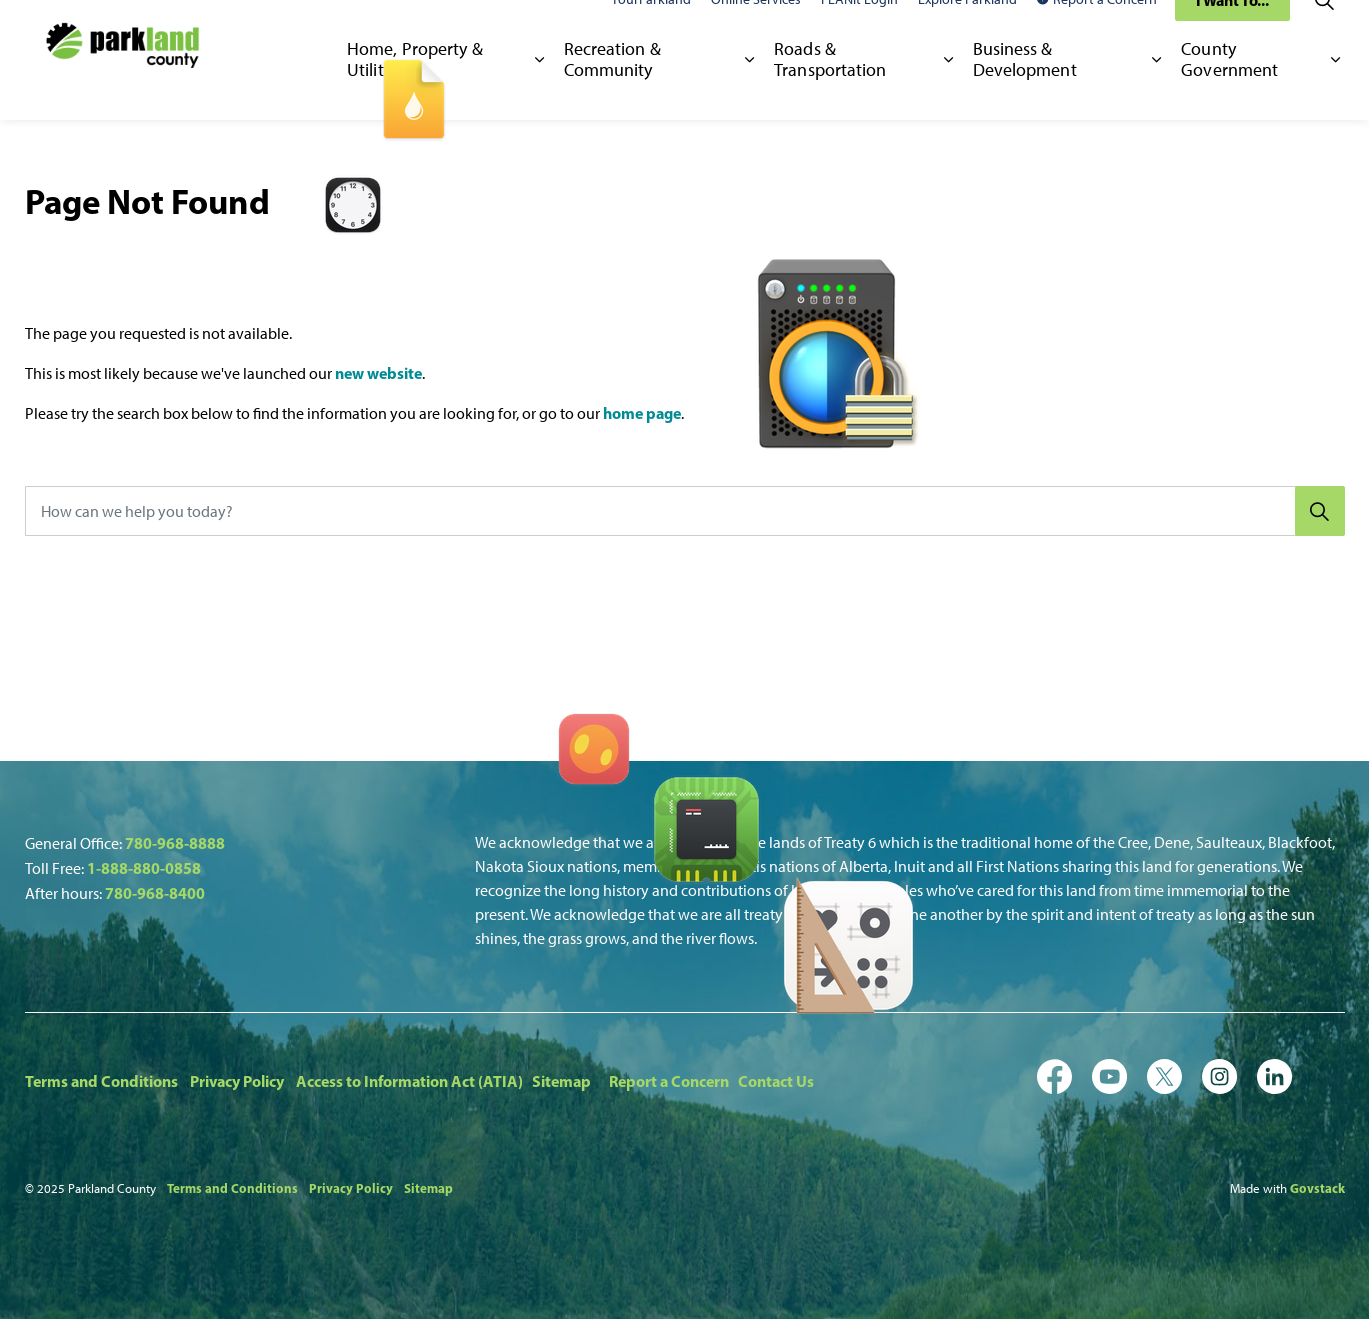 Image resolution: width=1369 pixels, height=1319 pixels. I want to click on open symbolic preview app, so click(848, 945).